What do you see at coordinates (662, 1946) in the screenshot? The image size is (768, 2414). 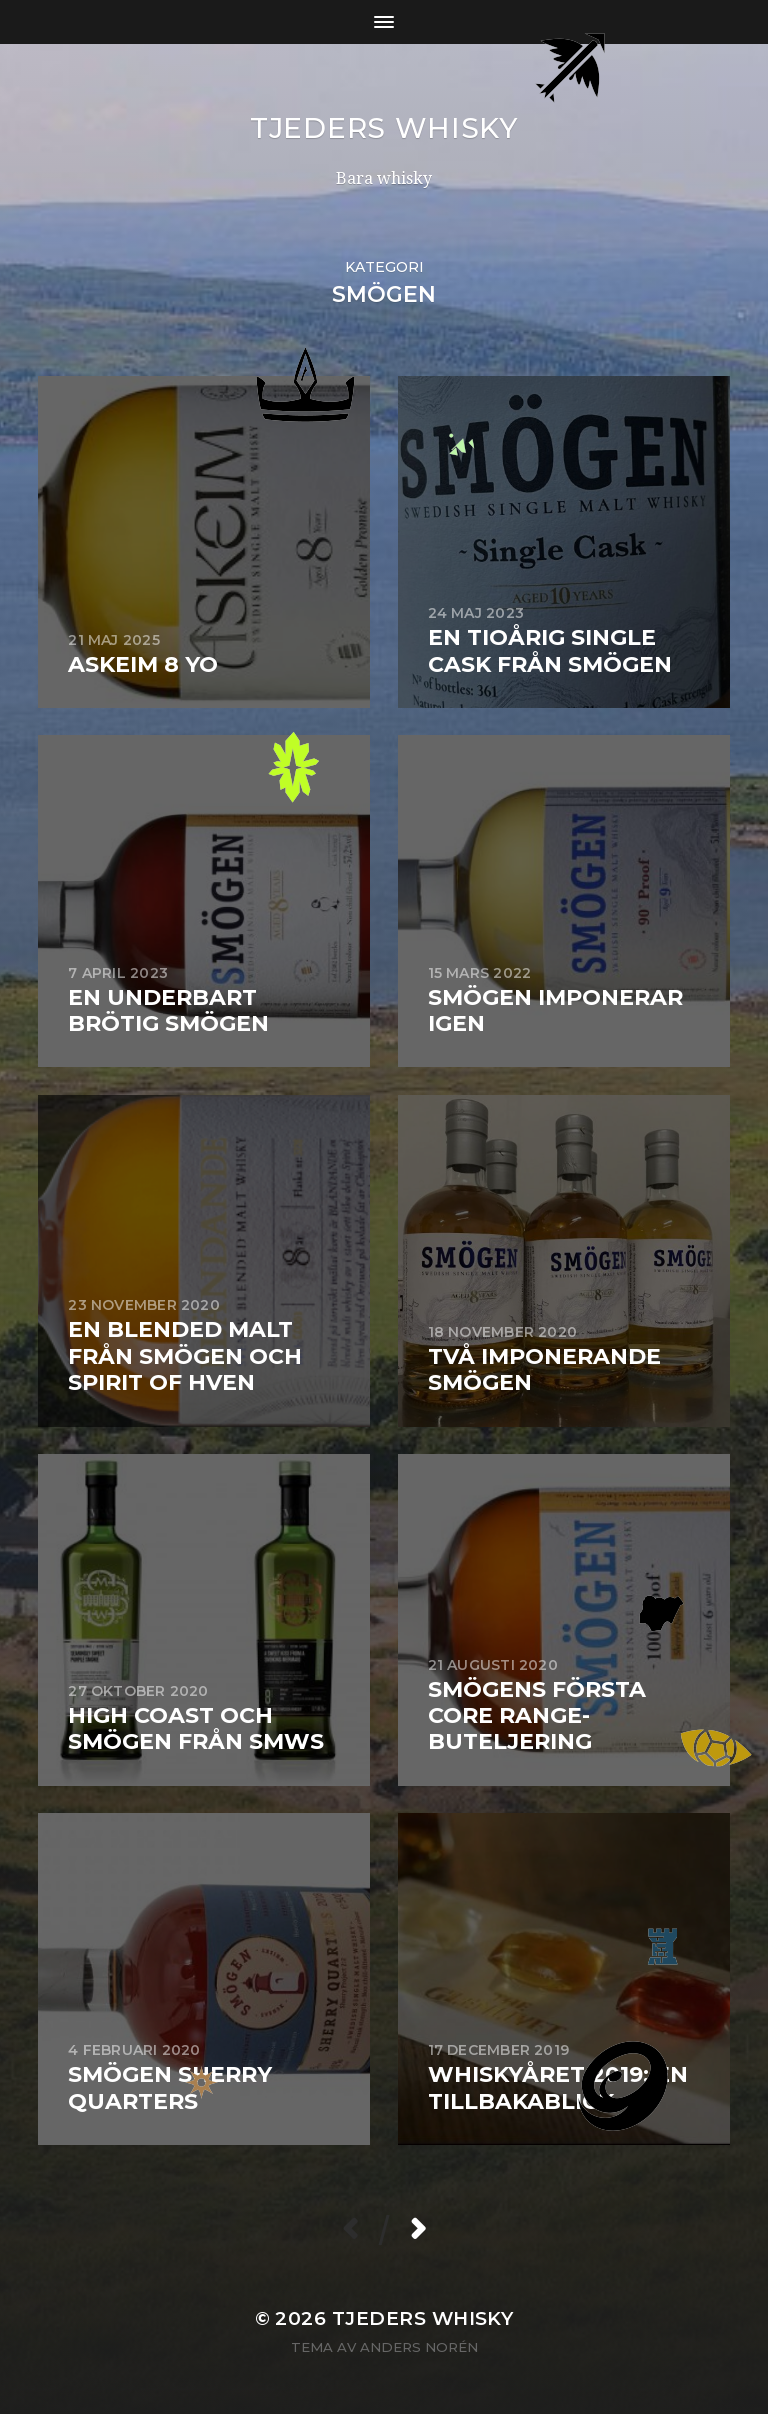 I see `access tower defense or castle-building game mode` at bounding box center [662, 1946].